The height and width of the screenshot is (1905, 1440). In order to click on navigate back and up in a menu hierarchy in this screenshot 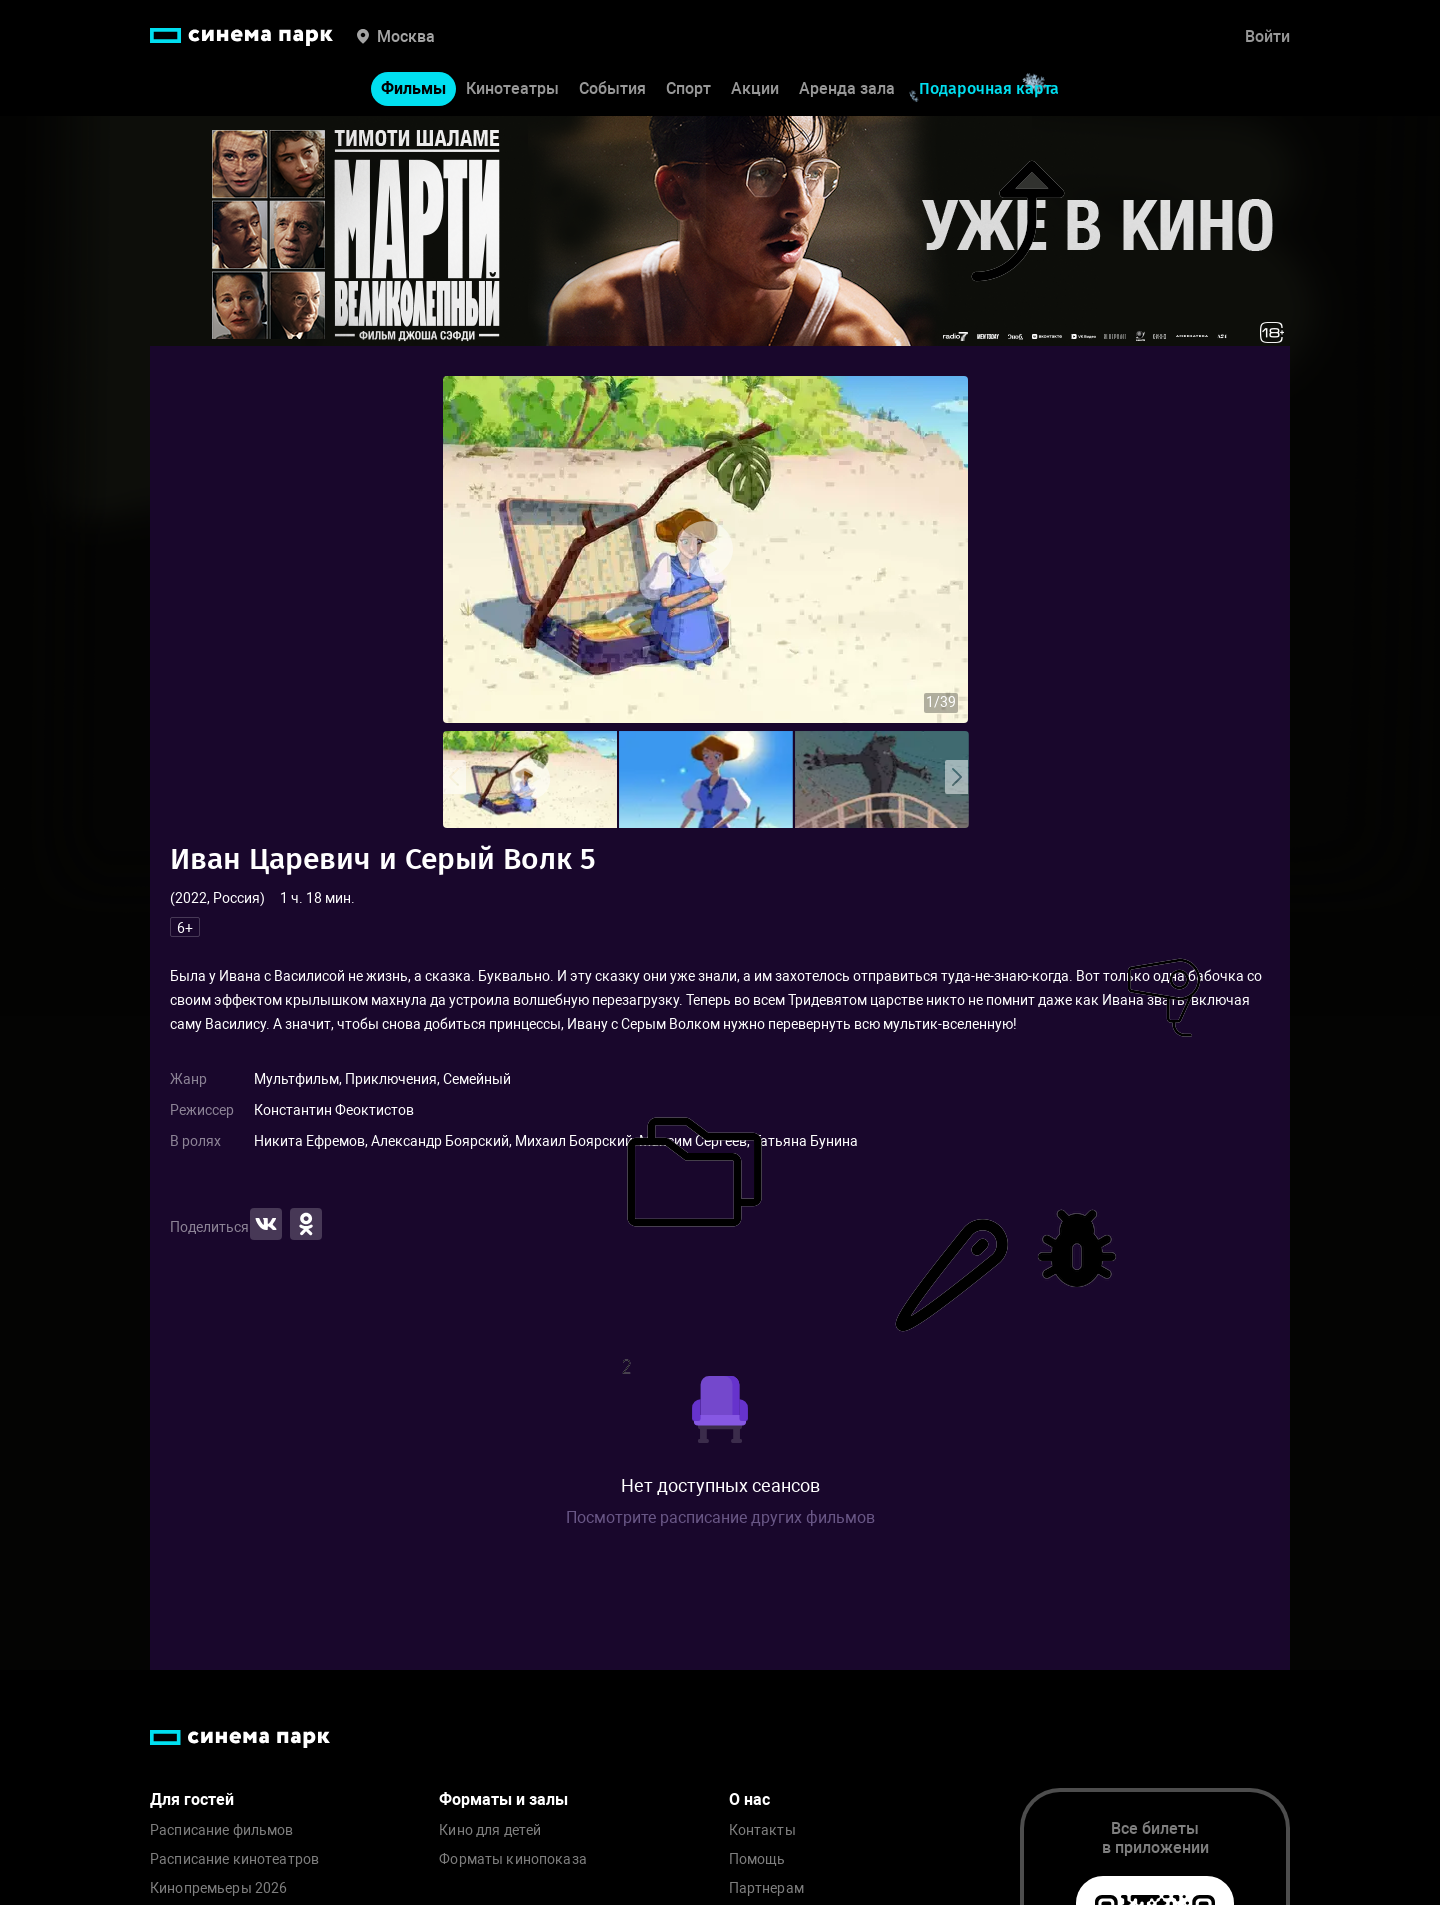, I will do `click(1018, 221)`.